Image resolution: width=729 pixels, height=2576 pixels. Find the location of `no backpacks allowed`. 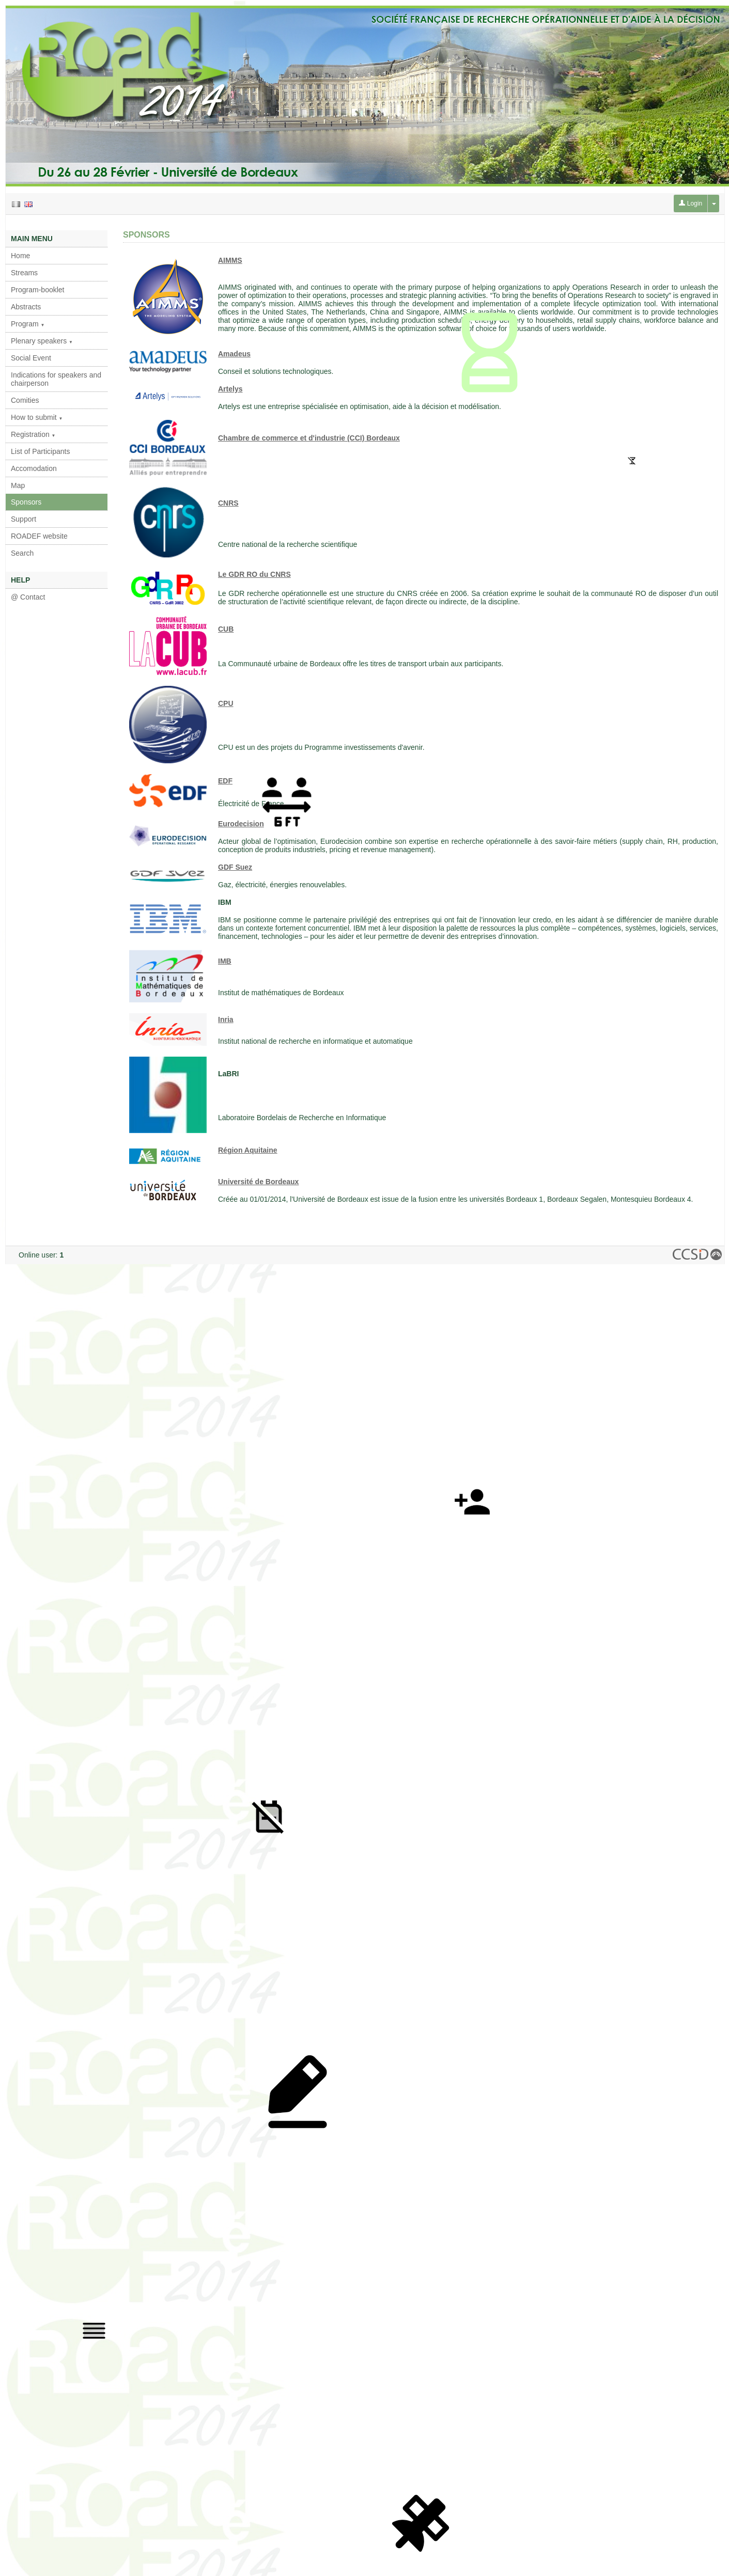

no backpacks allowed is located at coordinates (269, 1816).